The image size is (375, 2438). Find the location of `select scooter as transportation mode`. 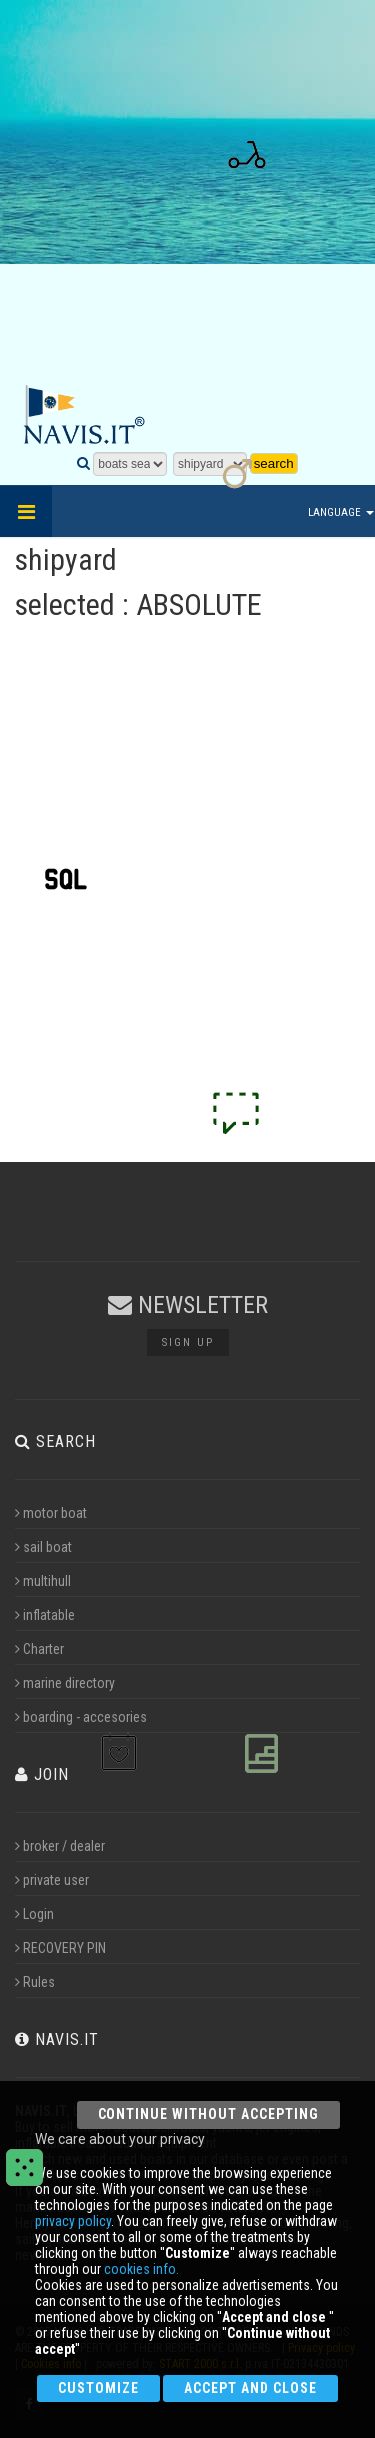

select scooter as transportation mode is located at coordinates (247, 156).